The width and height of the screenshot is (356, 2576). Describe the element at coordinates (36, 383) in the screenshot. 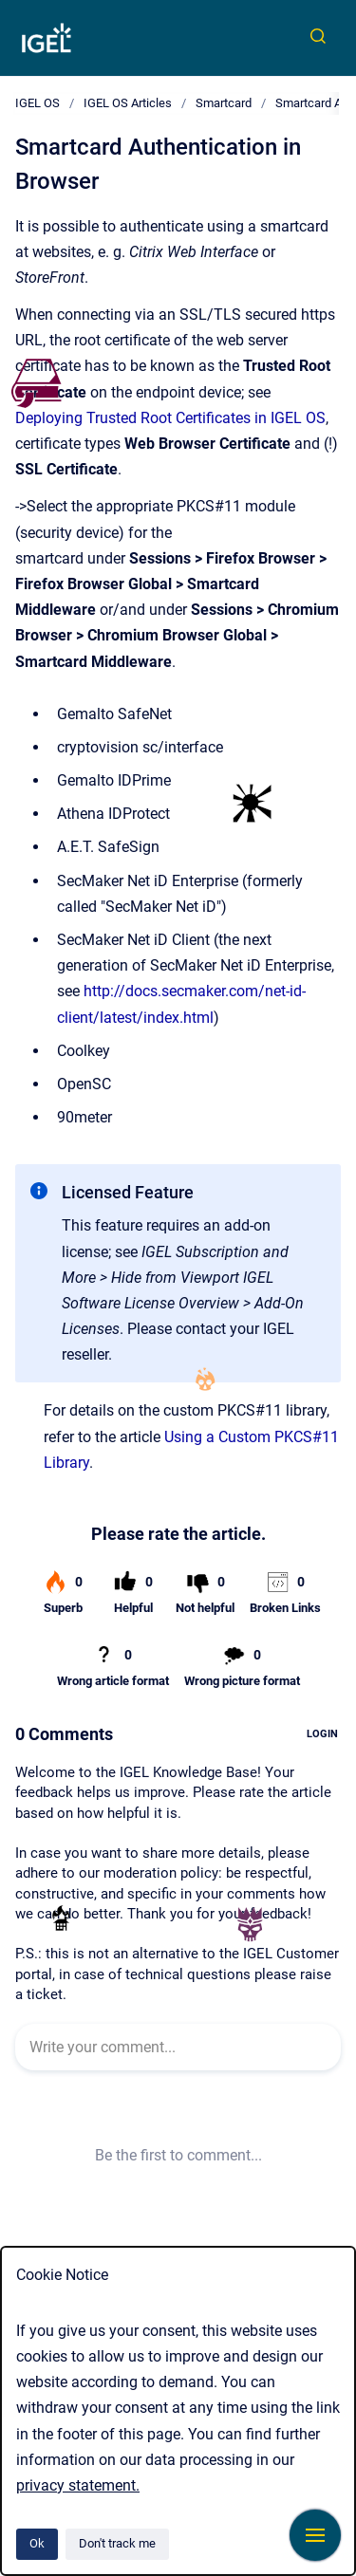

I see `save this item for later` at that location.